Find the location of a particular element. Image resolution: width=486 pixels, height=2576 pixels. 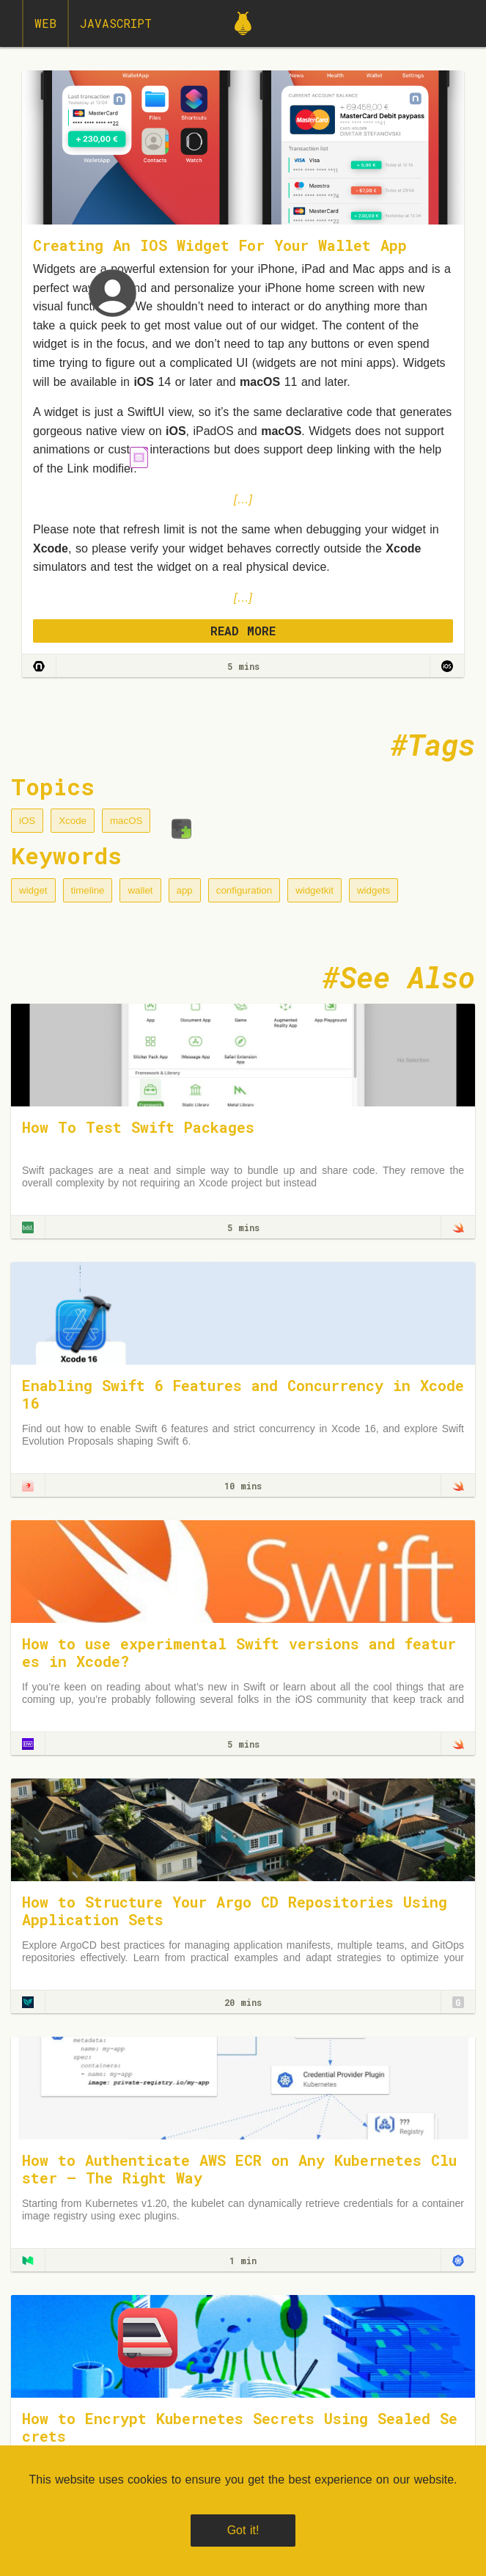

manage gnome shell extensions is located at coordinates (181, 828).